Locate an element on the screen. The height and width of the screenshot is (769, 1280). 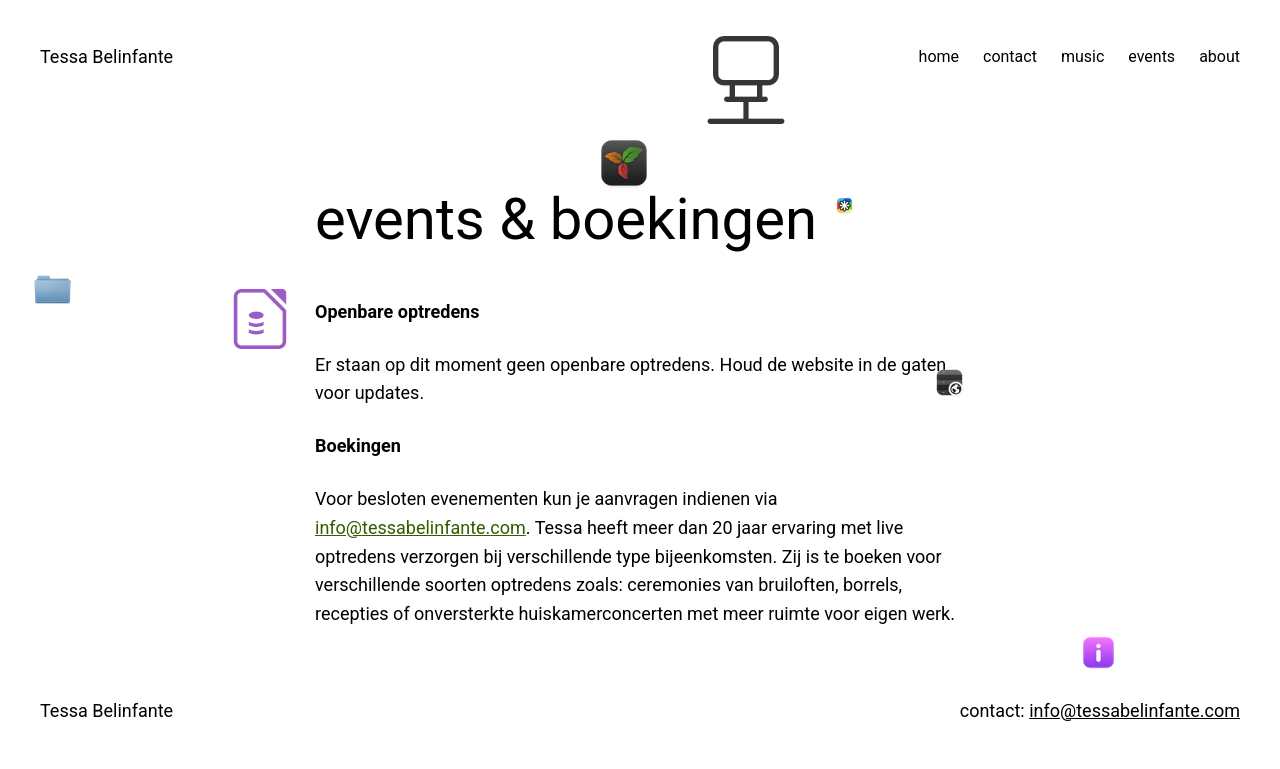
access system status notifications is located at coordinates (1098, 652).